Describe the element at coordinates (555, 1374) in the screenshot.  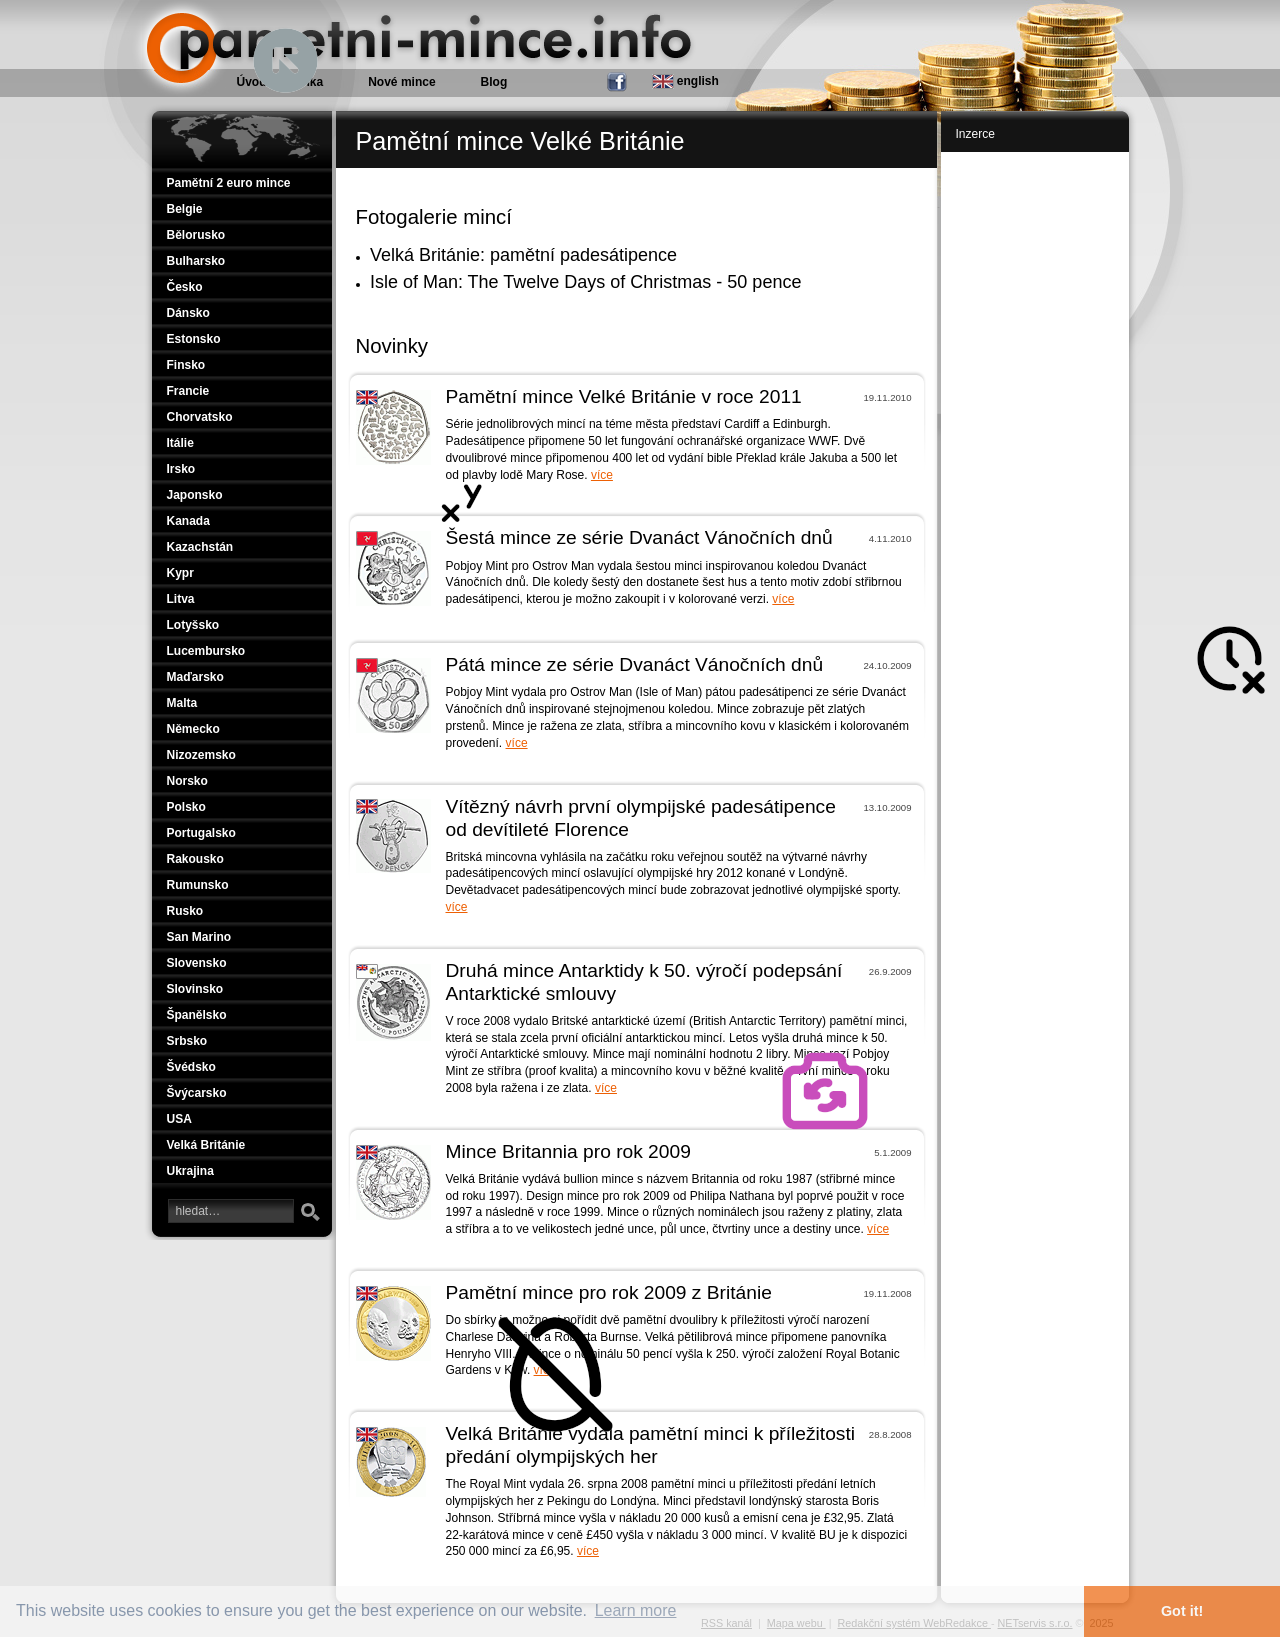
I see `indicates egg-free or no eggs` at that location.